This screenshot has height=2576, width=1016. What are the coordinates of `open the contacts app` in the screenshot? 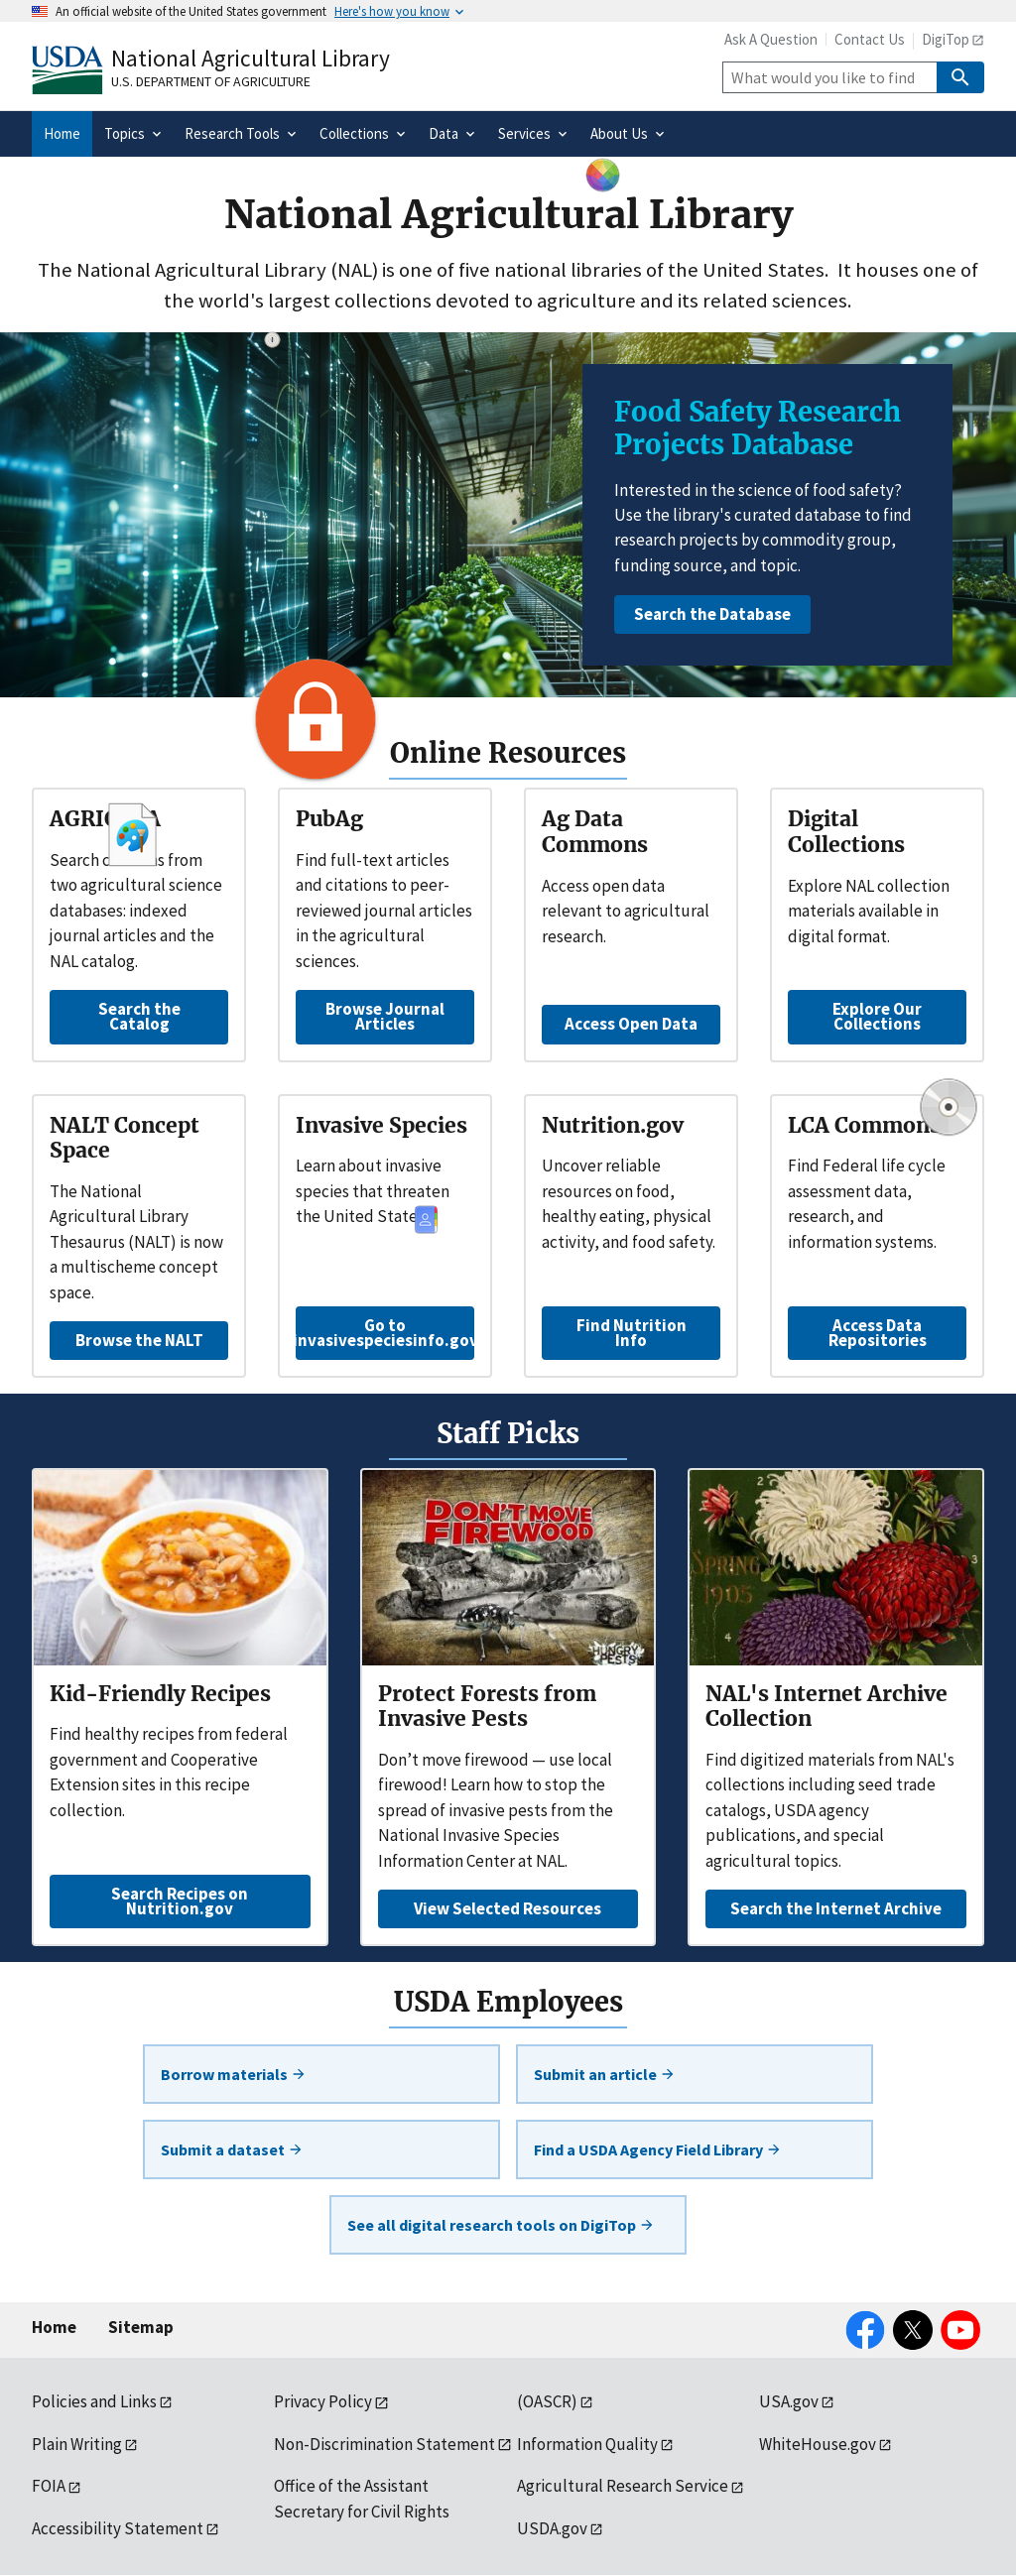 It's located at (426, 1219).